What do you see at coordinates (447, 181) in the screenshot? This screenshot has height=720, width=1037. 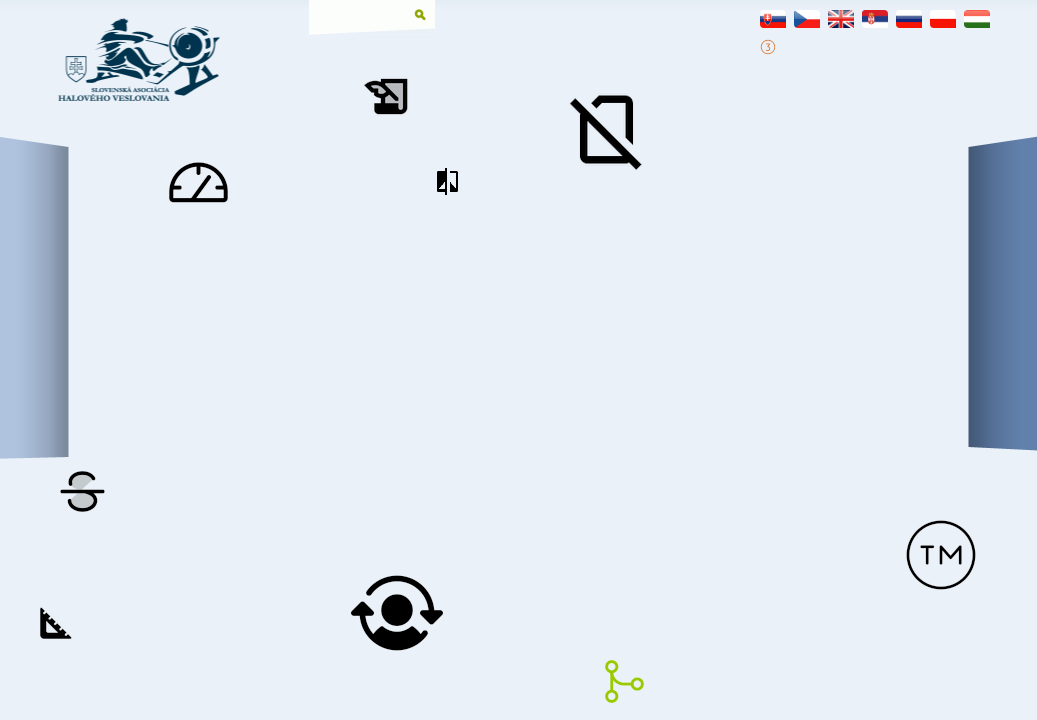 I see `compare two images side by side` at bounding box center [447, 181].